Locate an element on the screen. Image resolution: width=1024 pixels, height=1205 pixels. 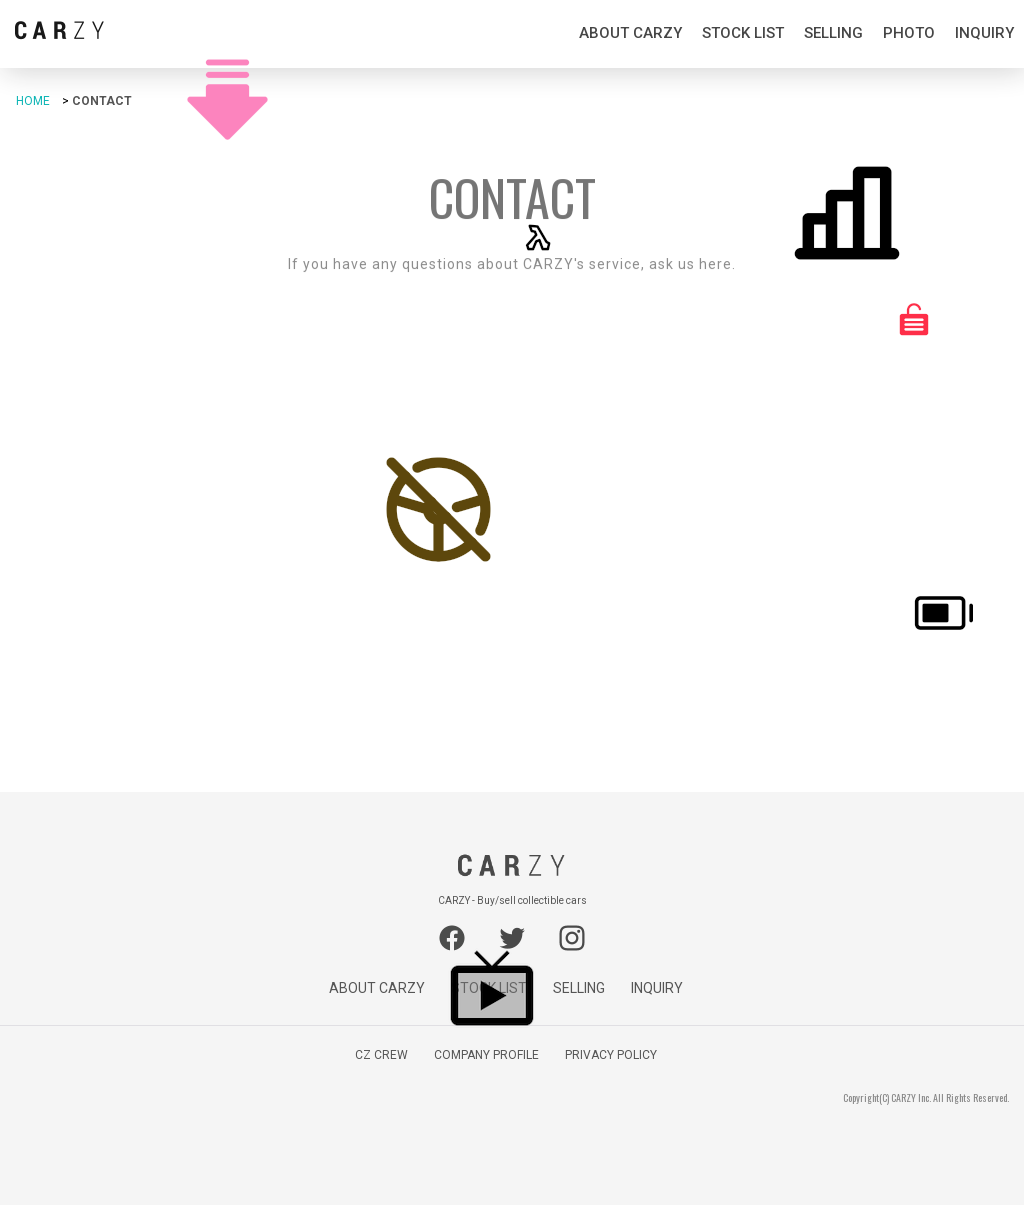
open LINQPad application is located at coordinates (537, 237).